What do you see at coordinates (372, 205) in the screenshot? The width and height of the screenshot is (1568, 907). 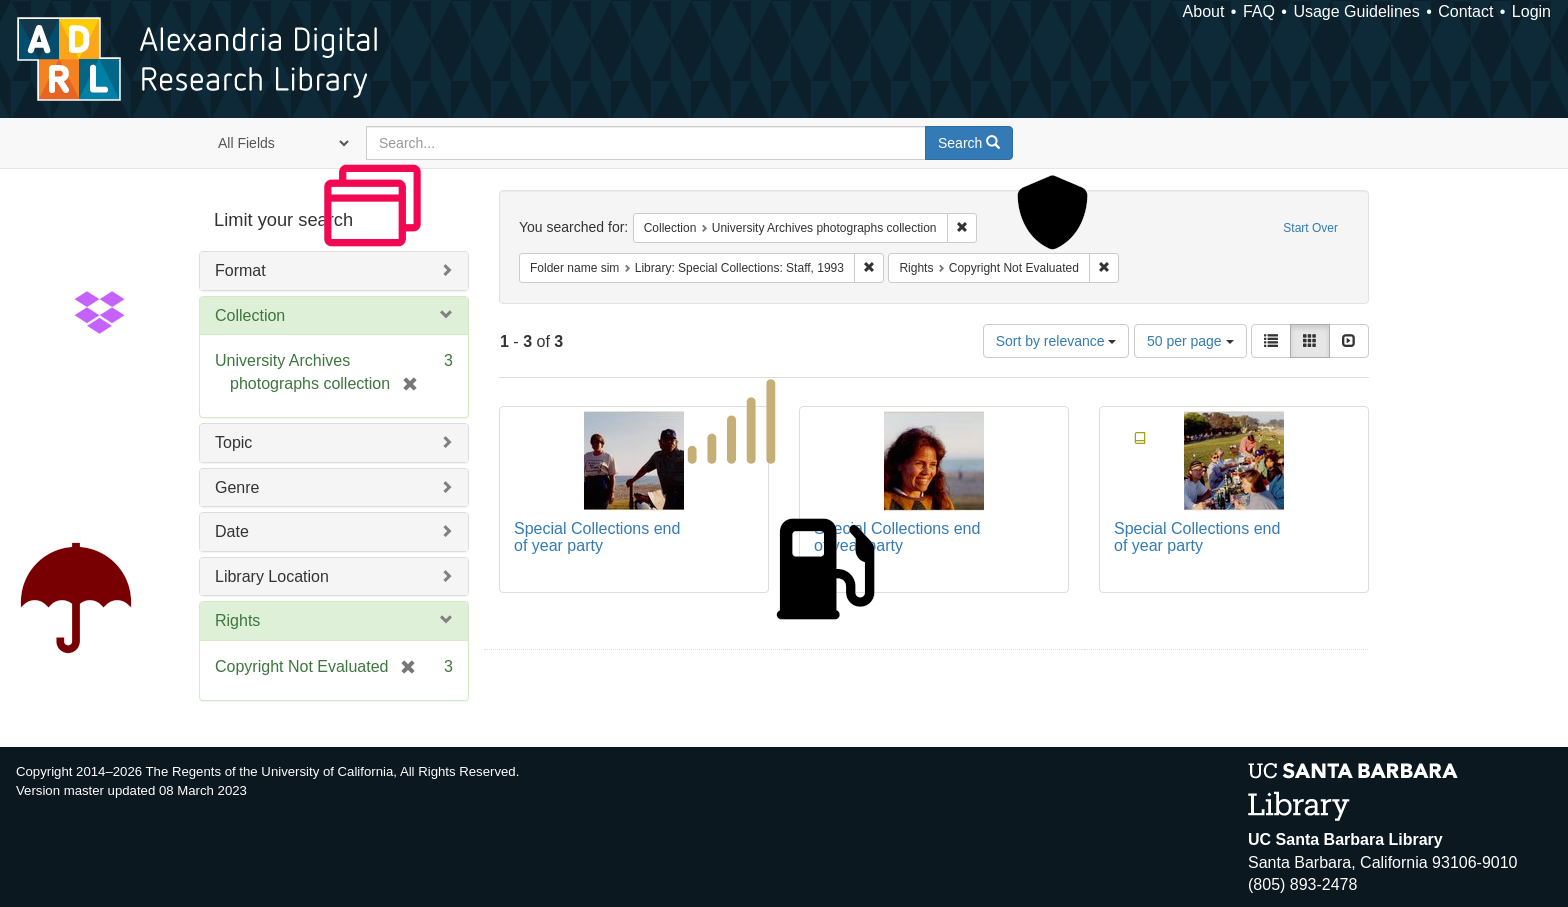 I see `open multiple browser windows` at bounding box center [372, 205].